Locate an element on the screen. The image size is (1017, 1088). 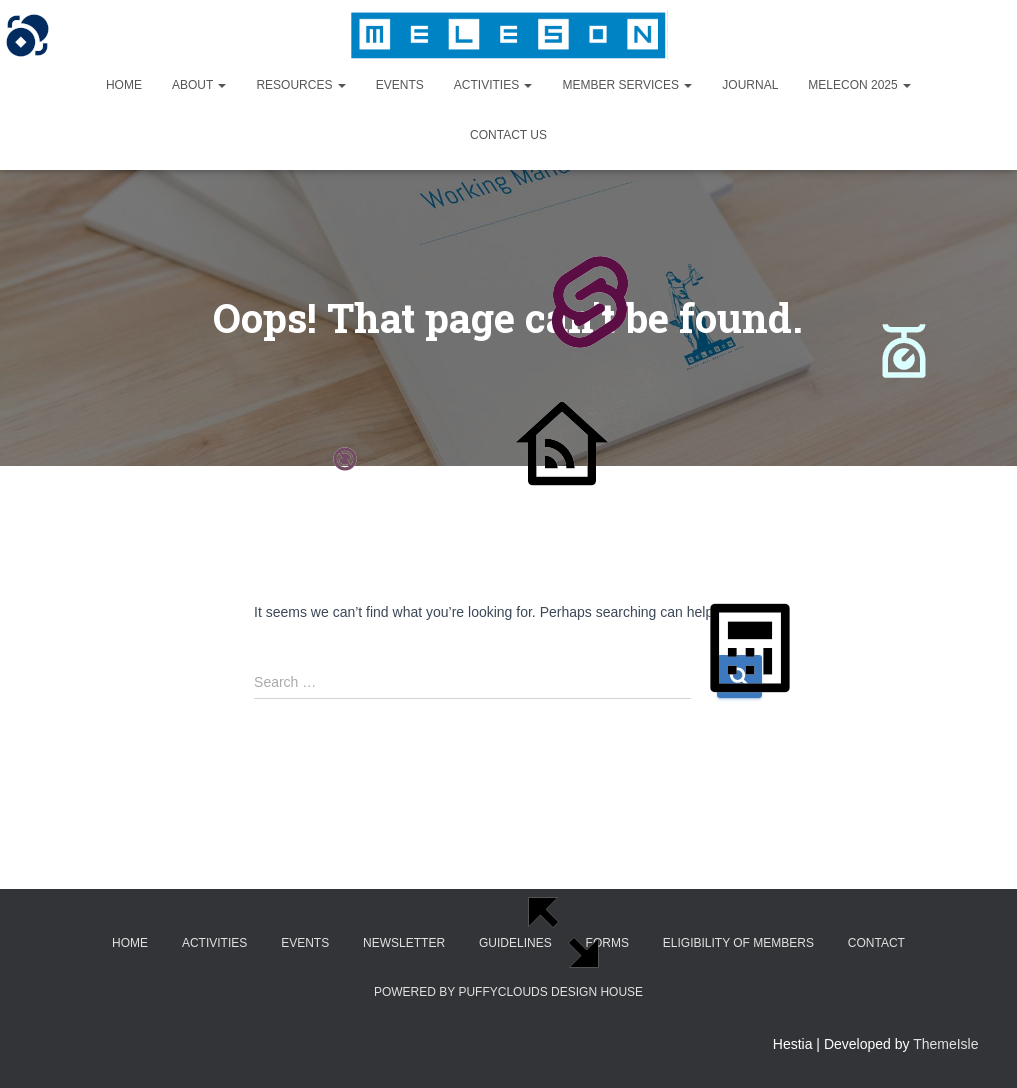
access weight or measurement tools is located at coordinates (904, 351).